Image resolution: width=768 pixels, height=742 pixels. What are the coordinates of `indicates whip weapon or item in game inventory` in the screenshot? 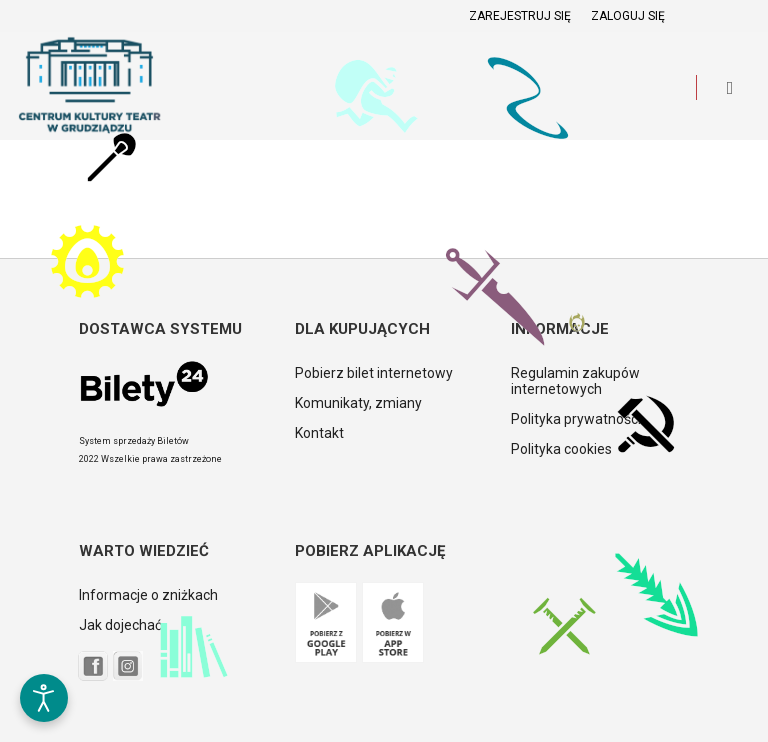 It's located at (528, 99).